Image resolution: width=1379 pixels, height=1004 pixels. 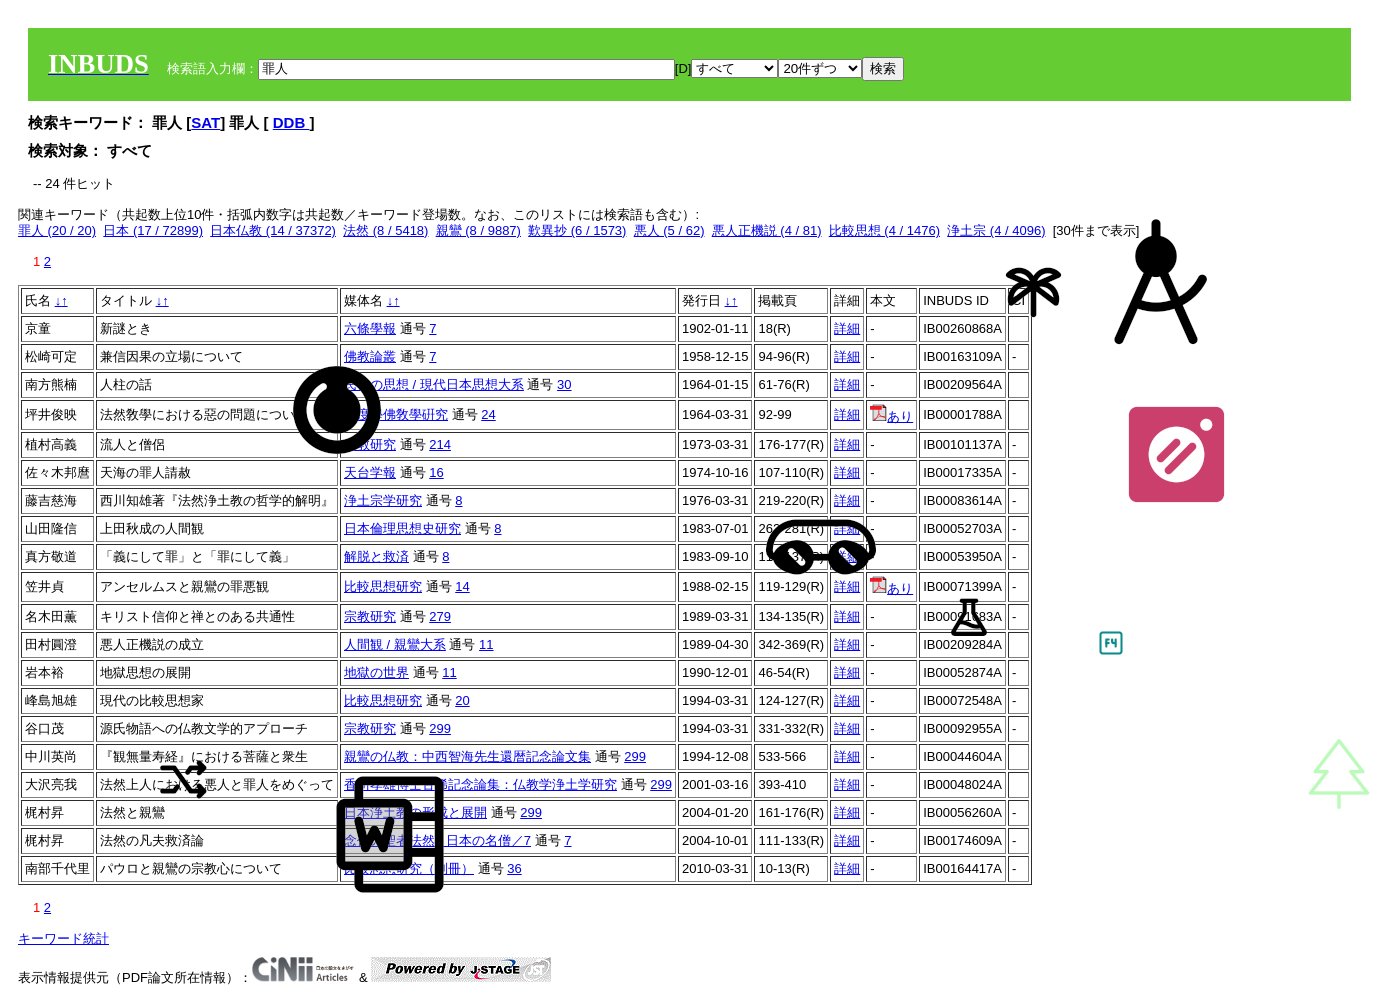 I want to click on press F4 keyboard shortcut, so click(x=1111, y=643).